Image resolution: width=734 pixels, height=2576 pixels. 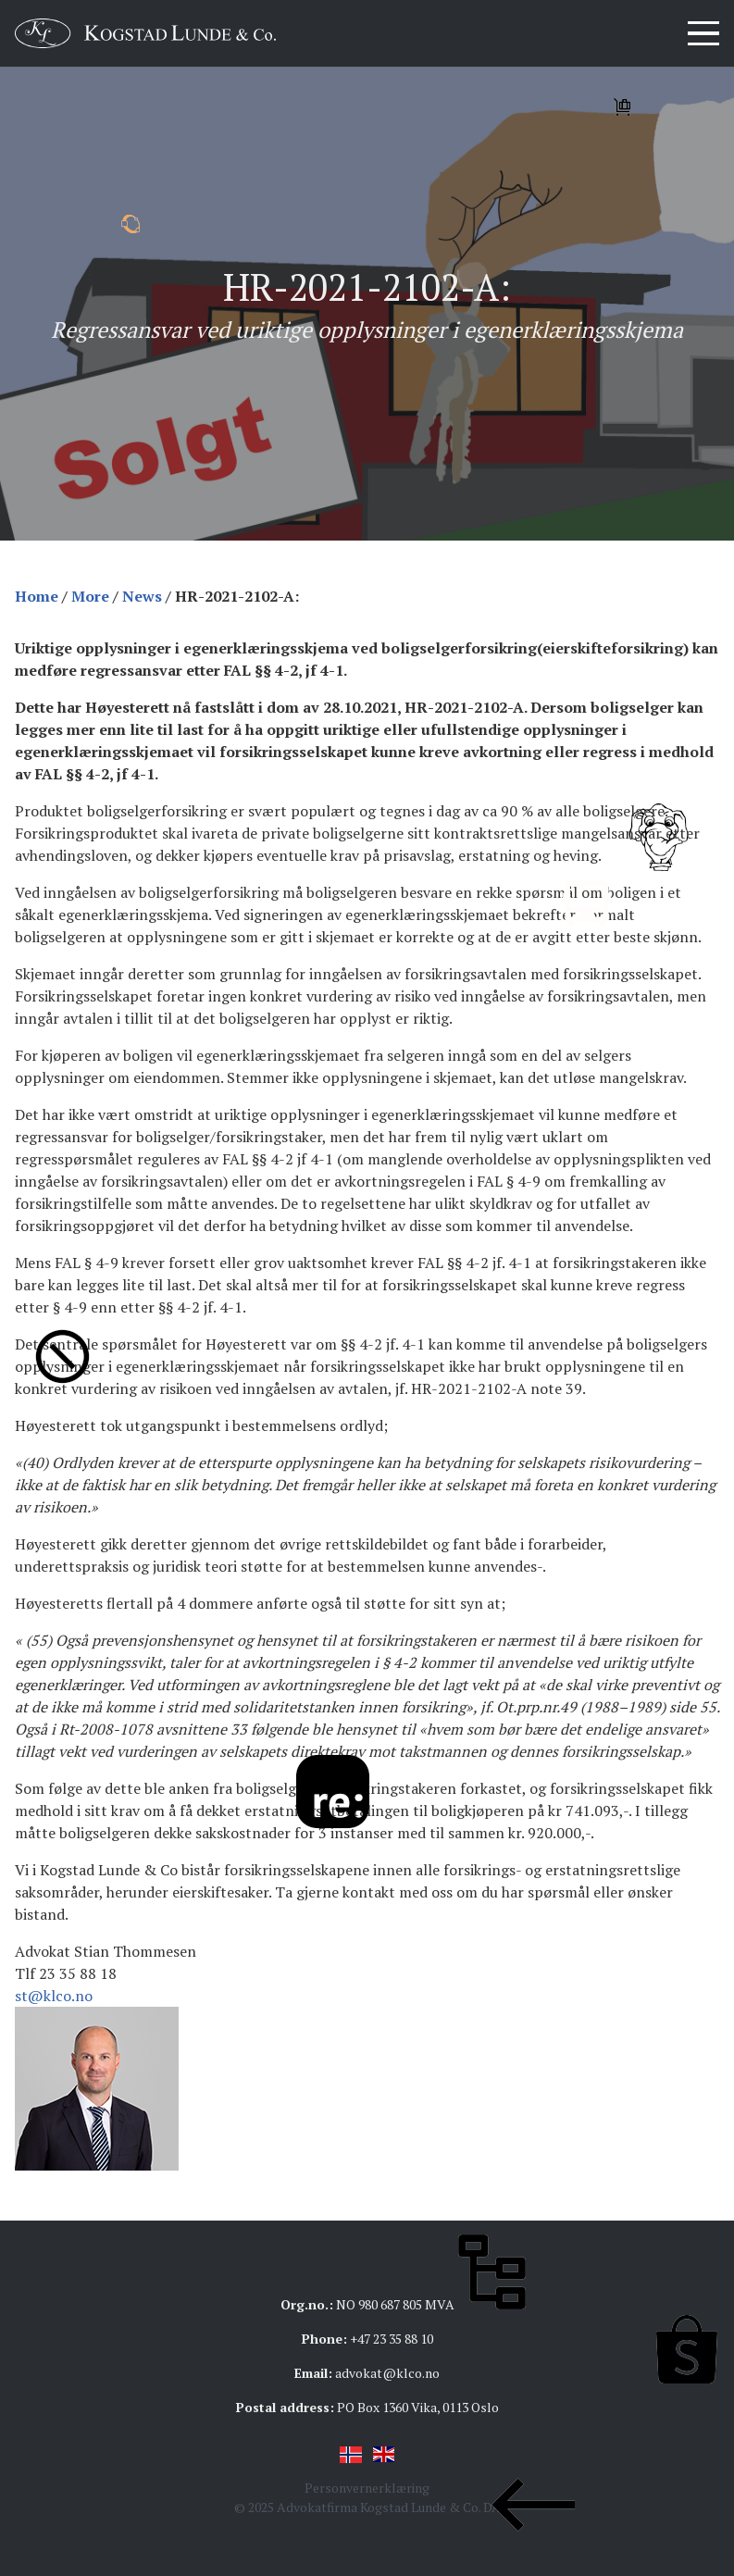 I want to click on packagist logo - php package repository, so click(x=658, y=837).